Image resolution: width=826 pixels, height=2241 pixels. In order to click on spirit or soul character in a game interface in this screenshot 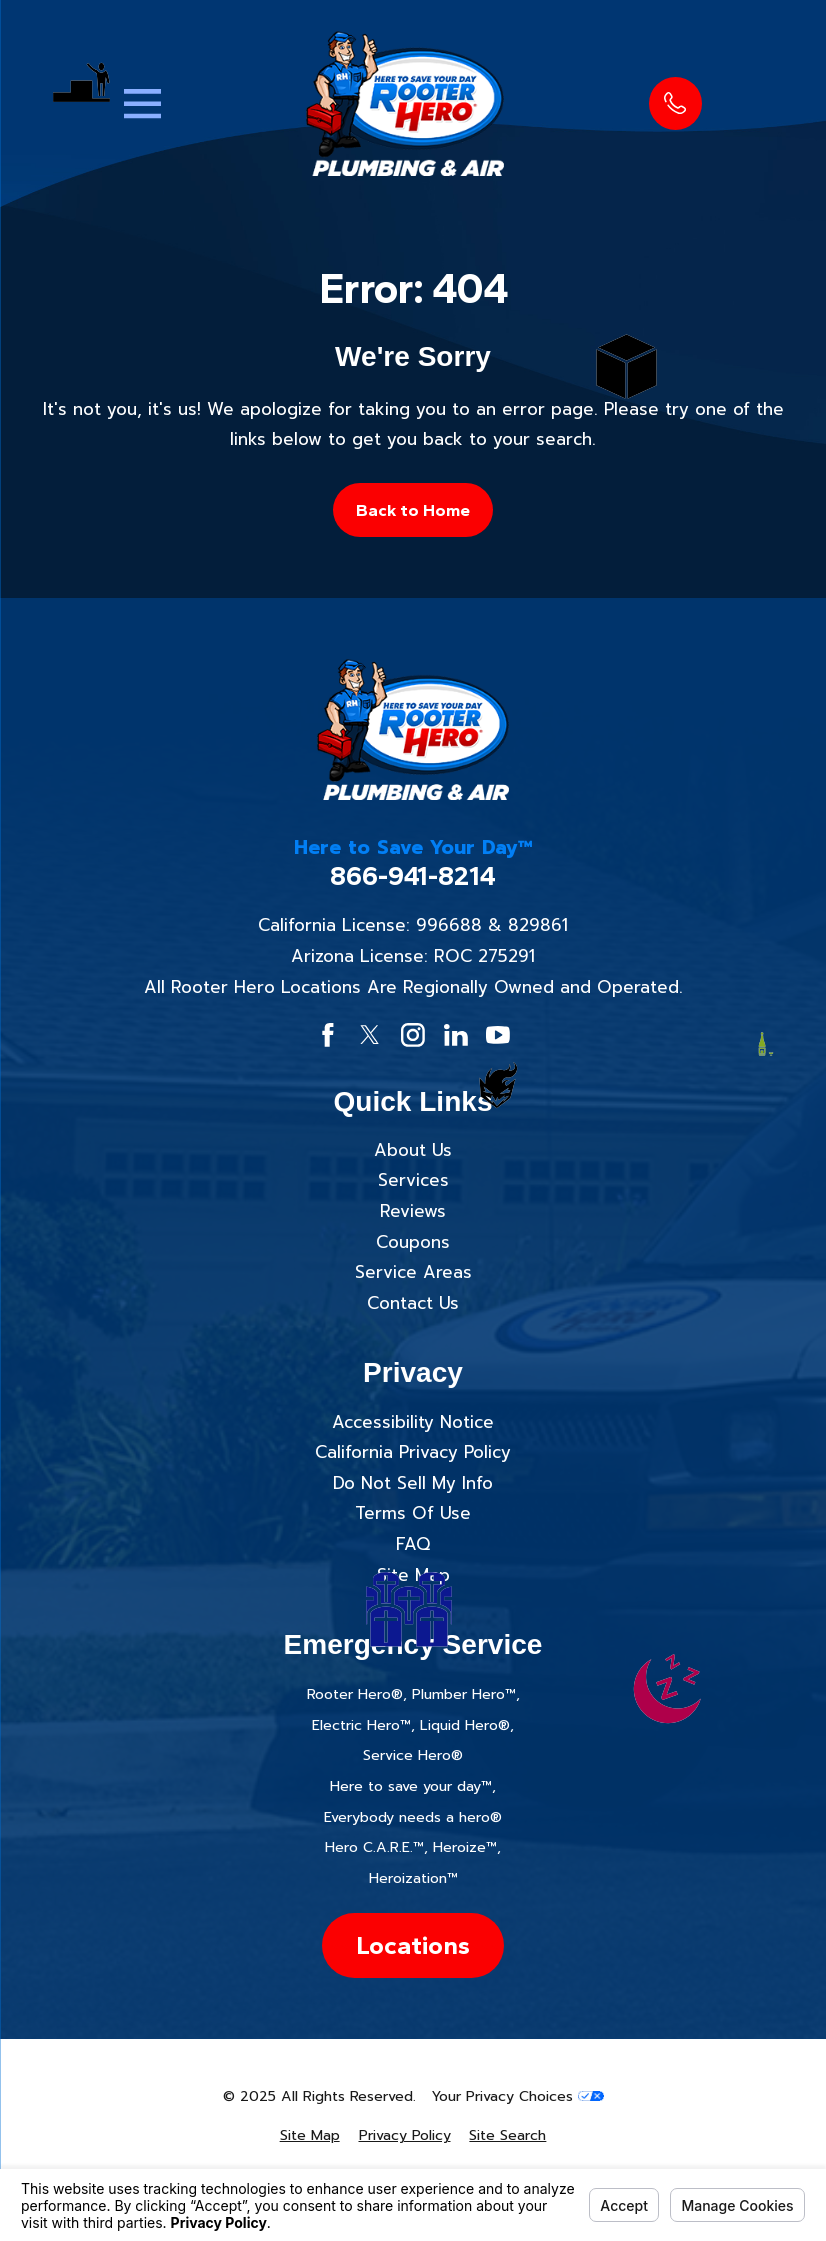, I will do `click(497, 1085)`.